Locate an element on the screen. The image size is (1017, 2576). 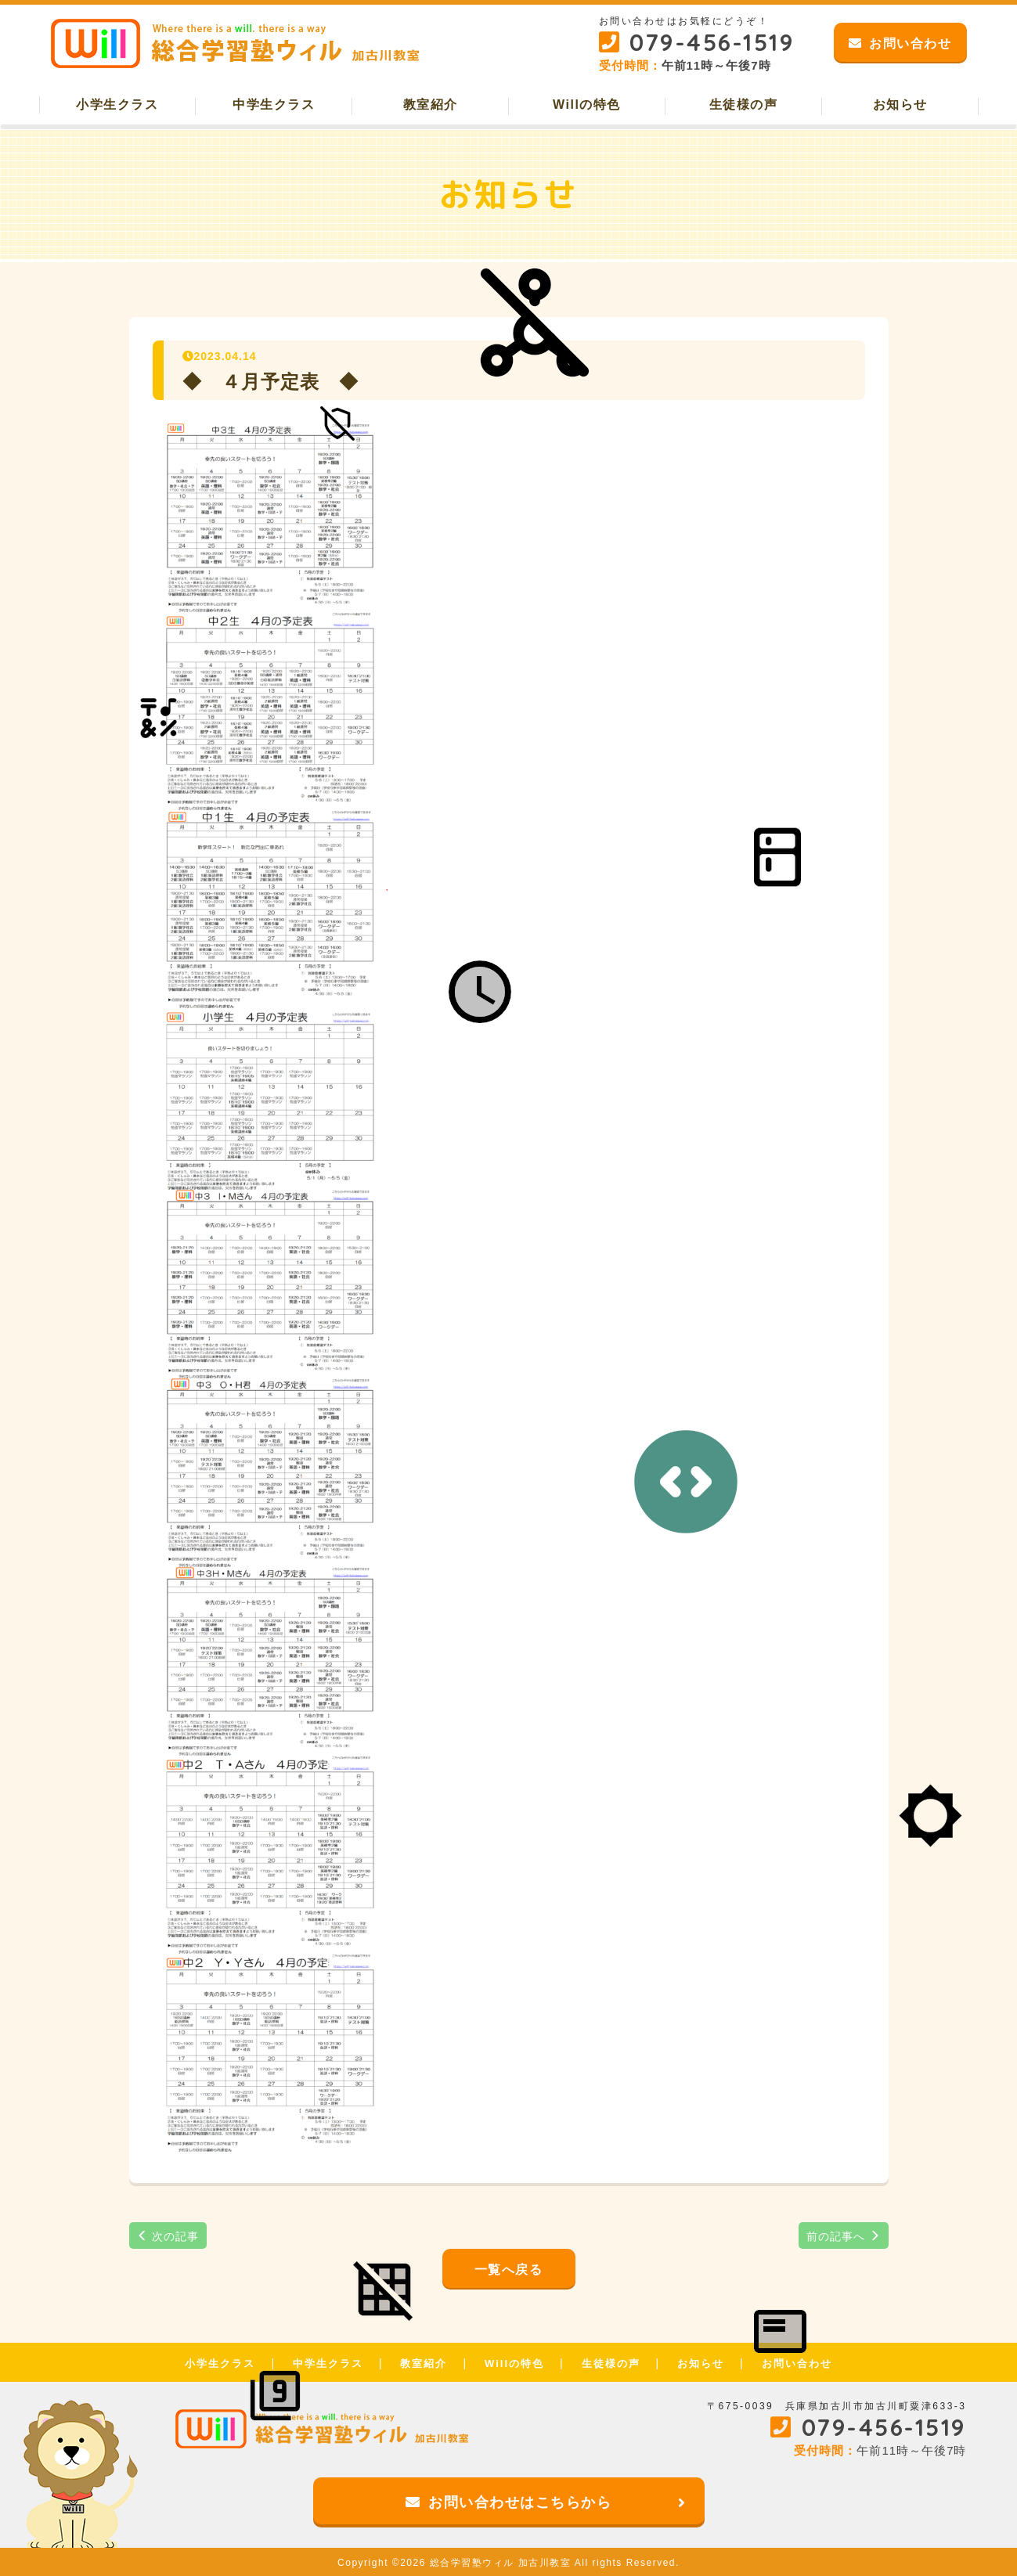
disable social sharing features is located at coordinates (535, 322).